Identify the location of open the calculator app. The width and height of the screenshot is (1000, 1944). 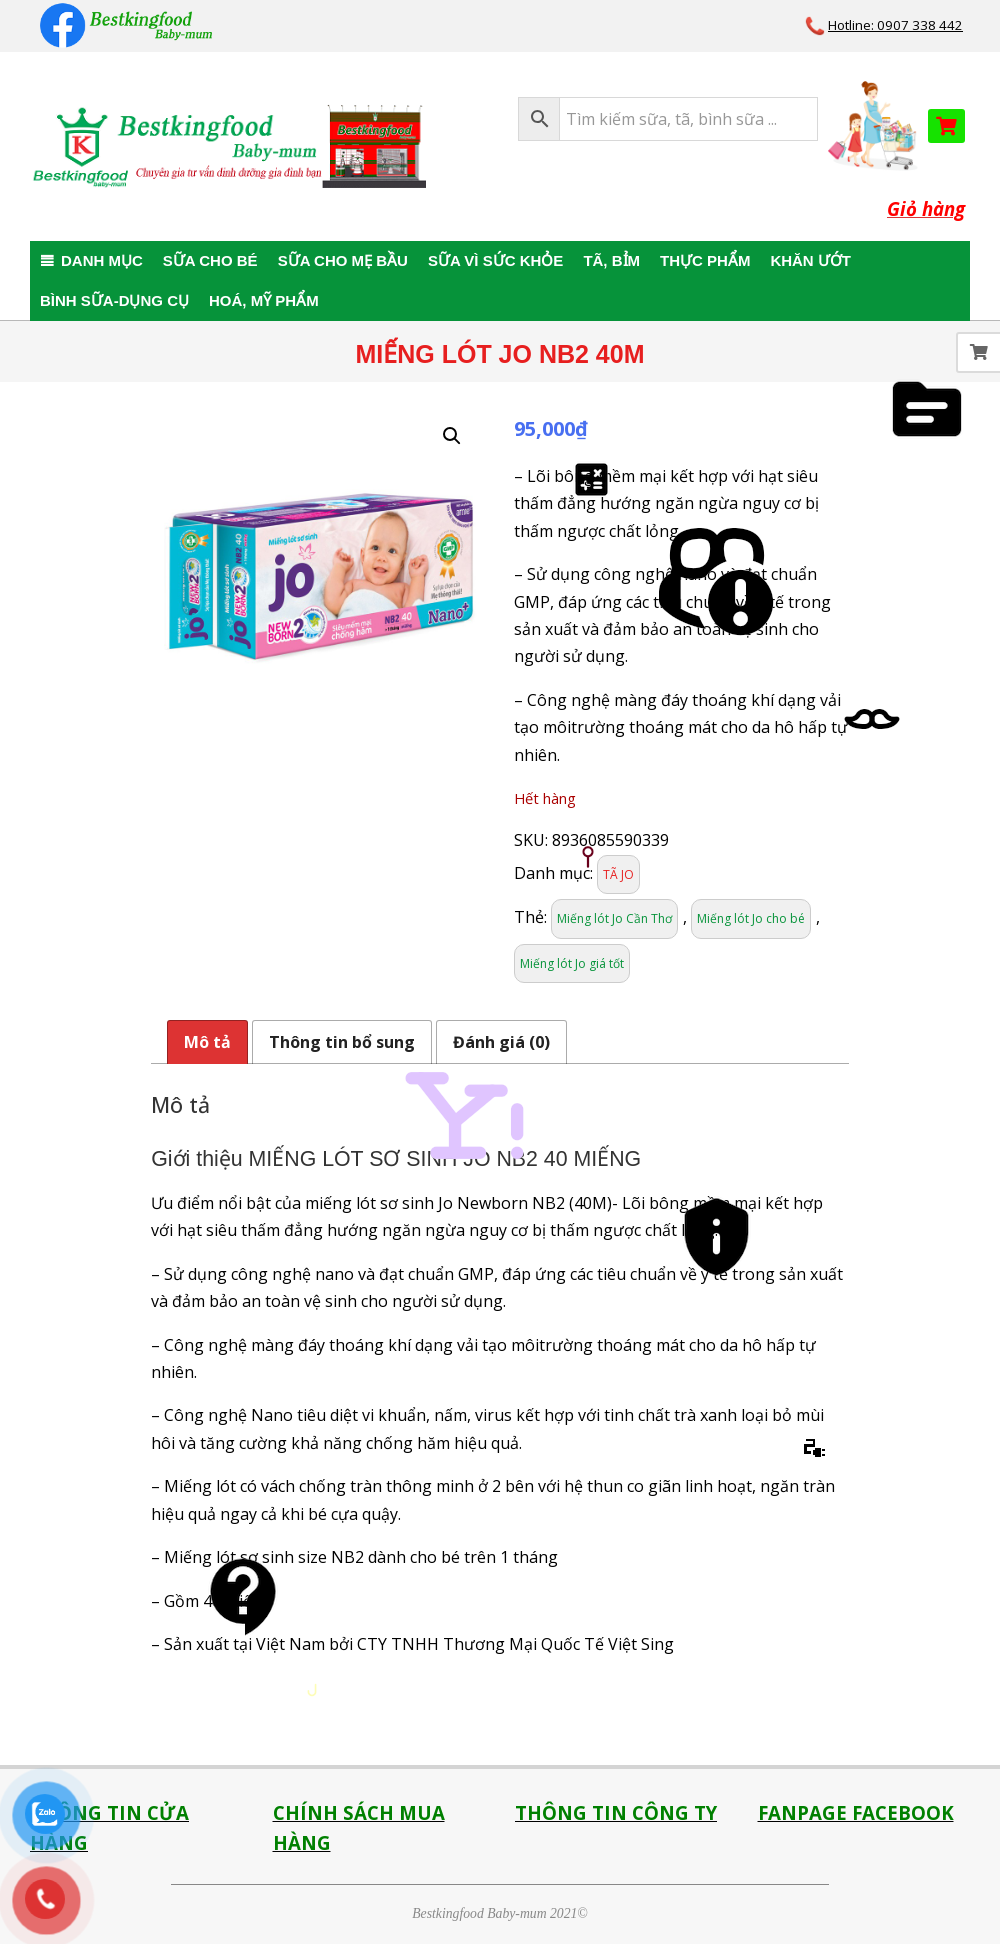
(591, 479).